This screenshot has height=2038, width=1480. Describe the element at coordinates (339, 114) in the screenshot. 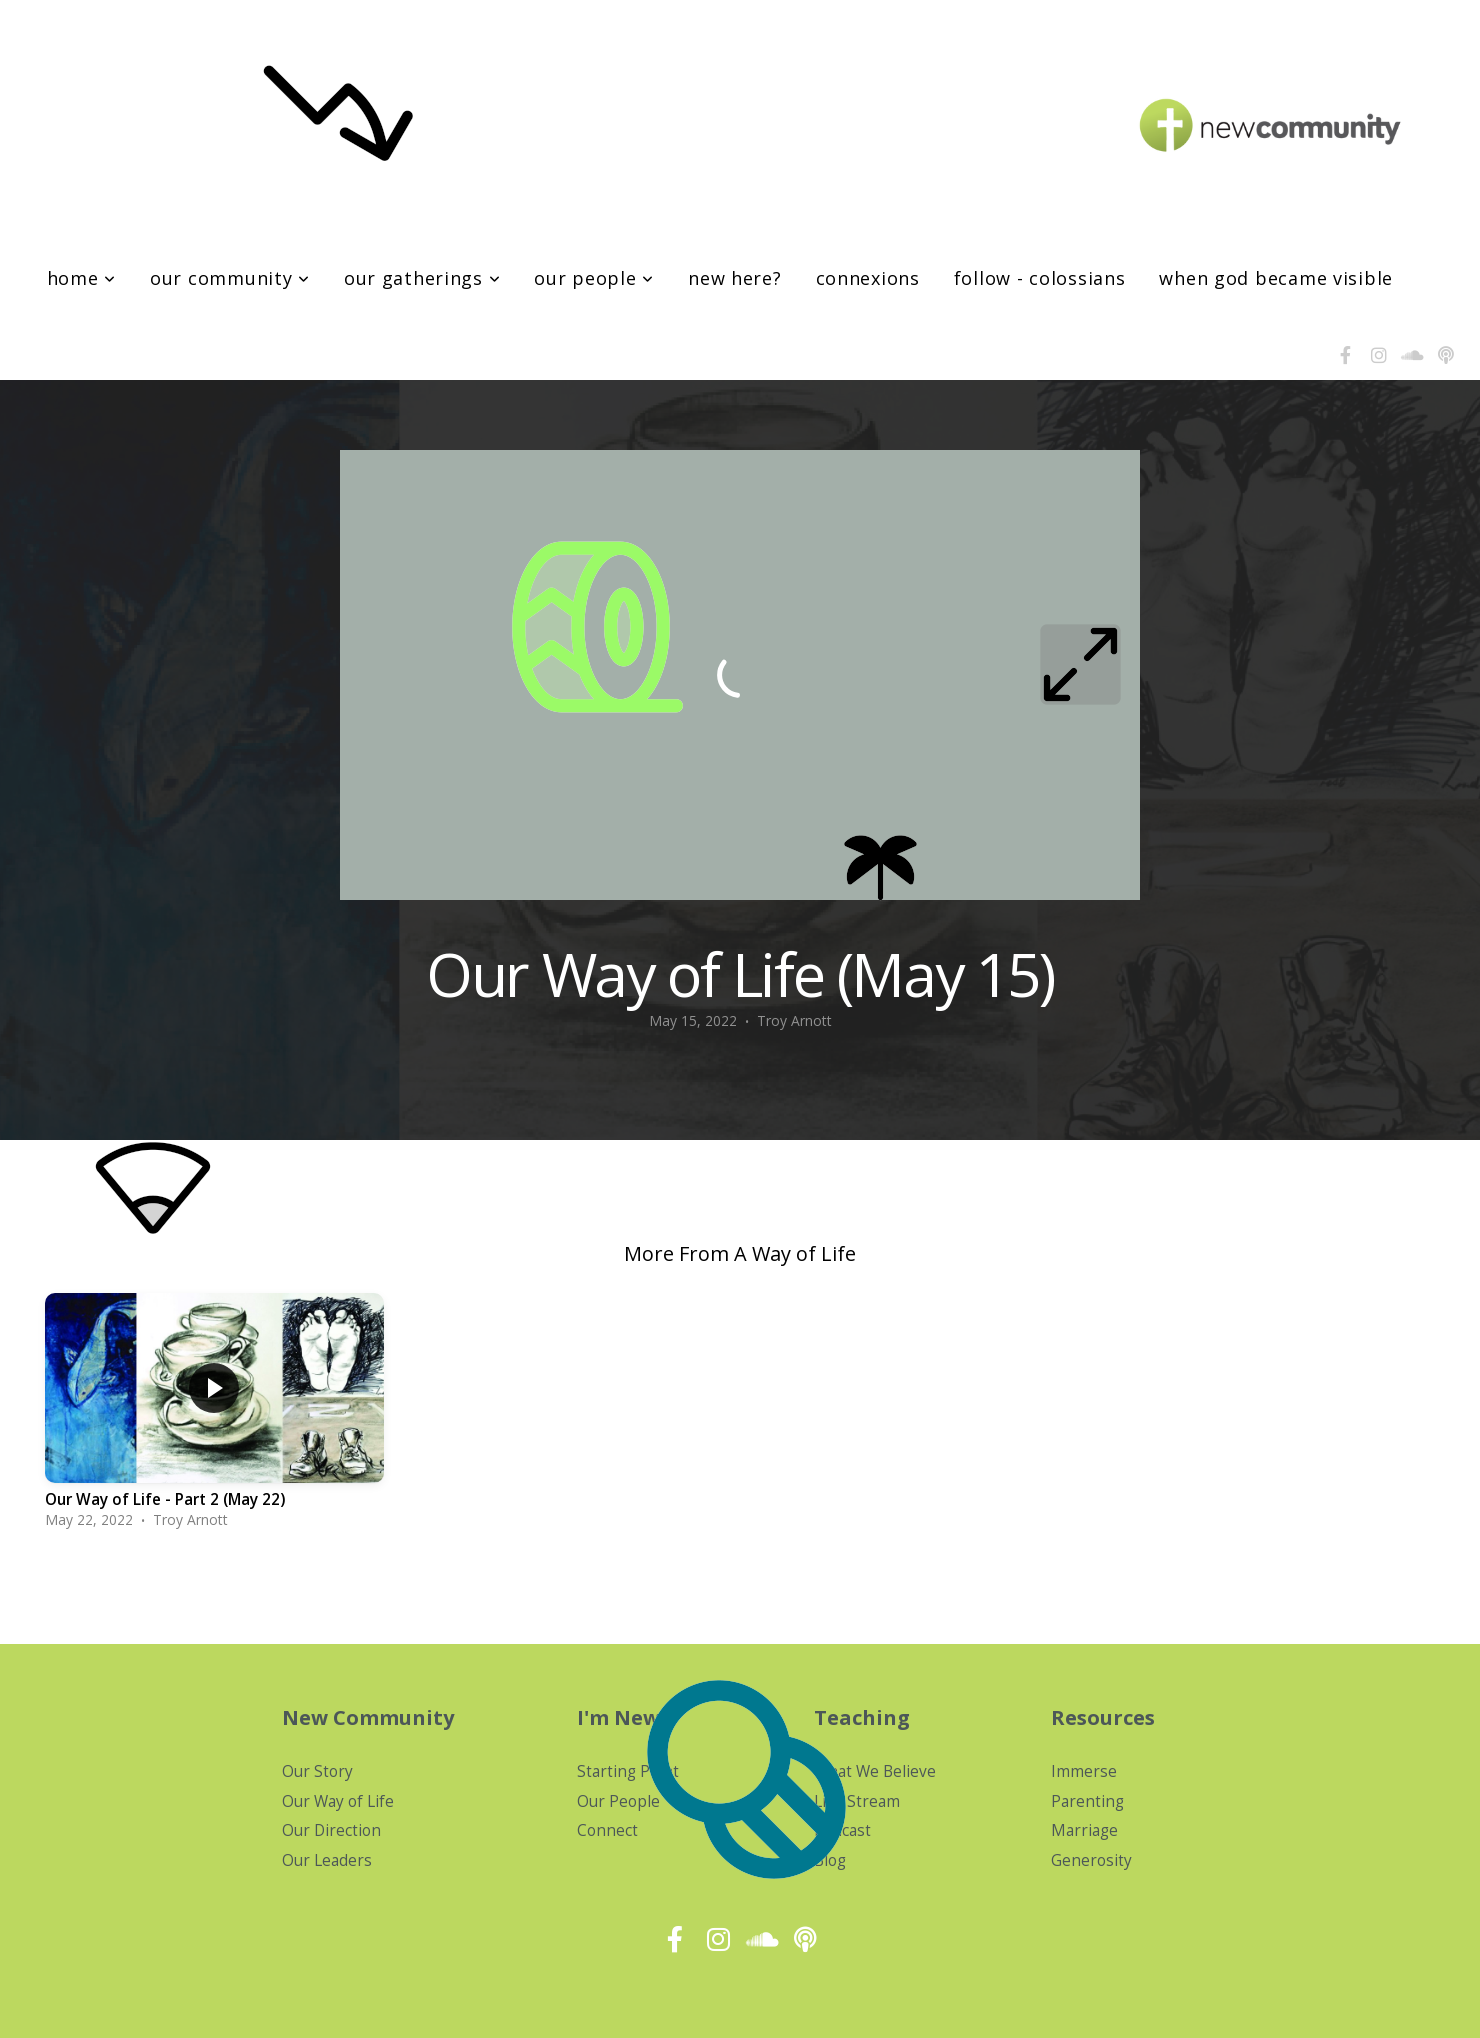

I see `indicates a downward trend or decline in data` at that location.